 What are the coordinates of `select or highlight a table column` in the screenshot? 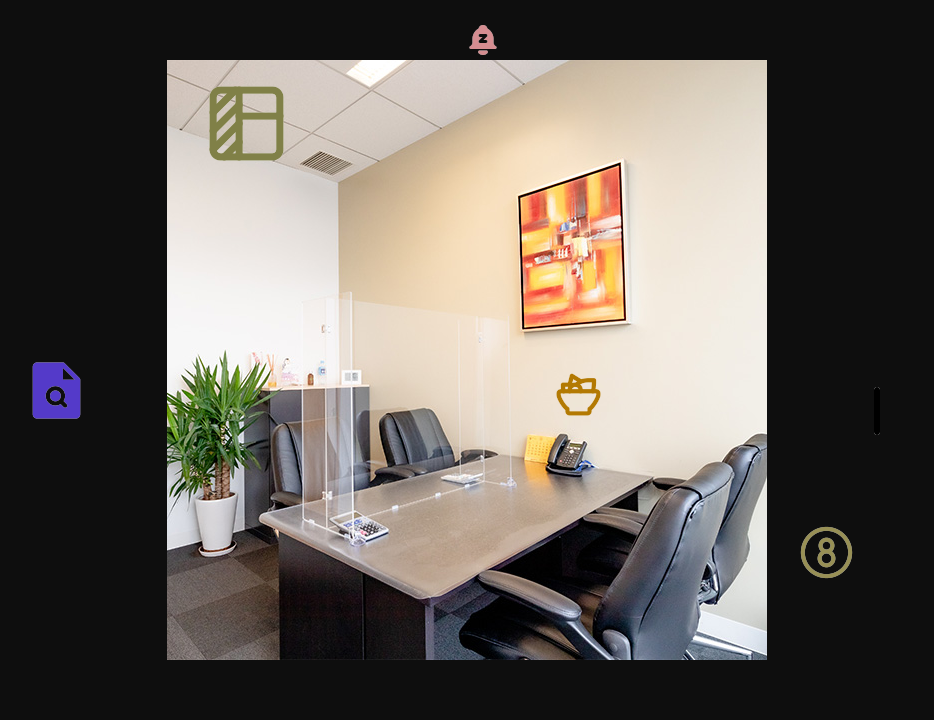 It's located at (246, 123).